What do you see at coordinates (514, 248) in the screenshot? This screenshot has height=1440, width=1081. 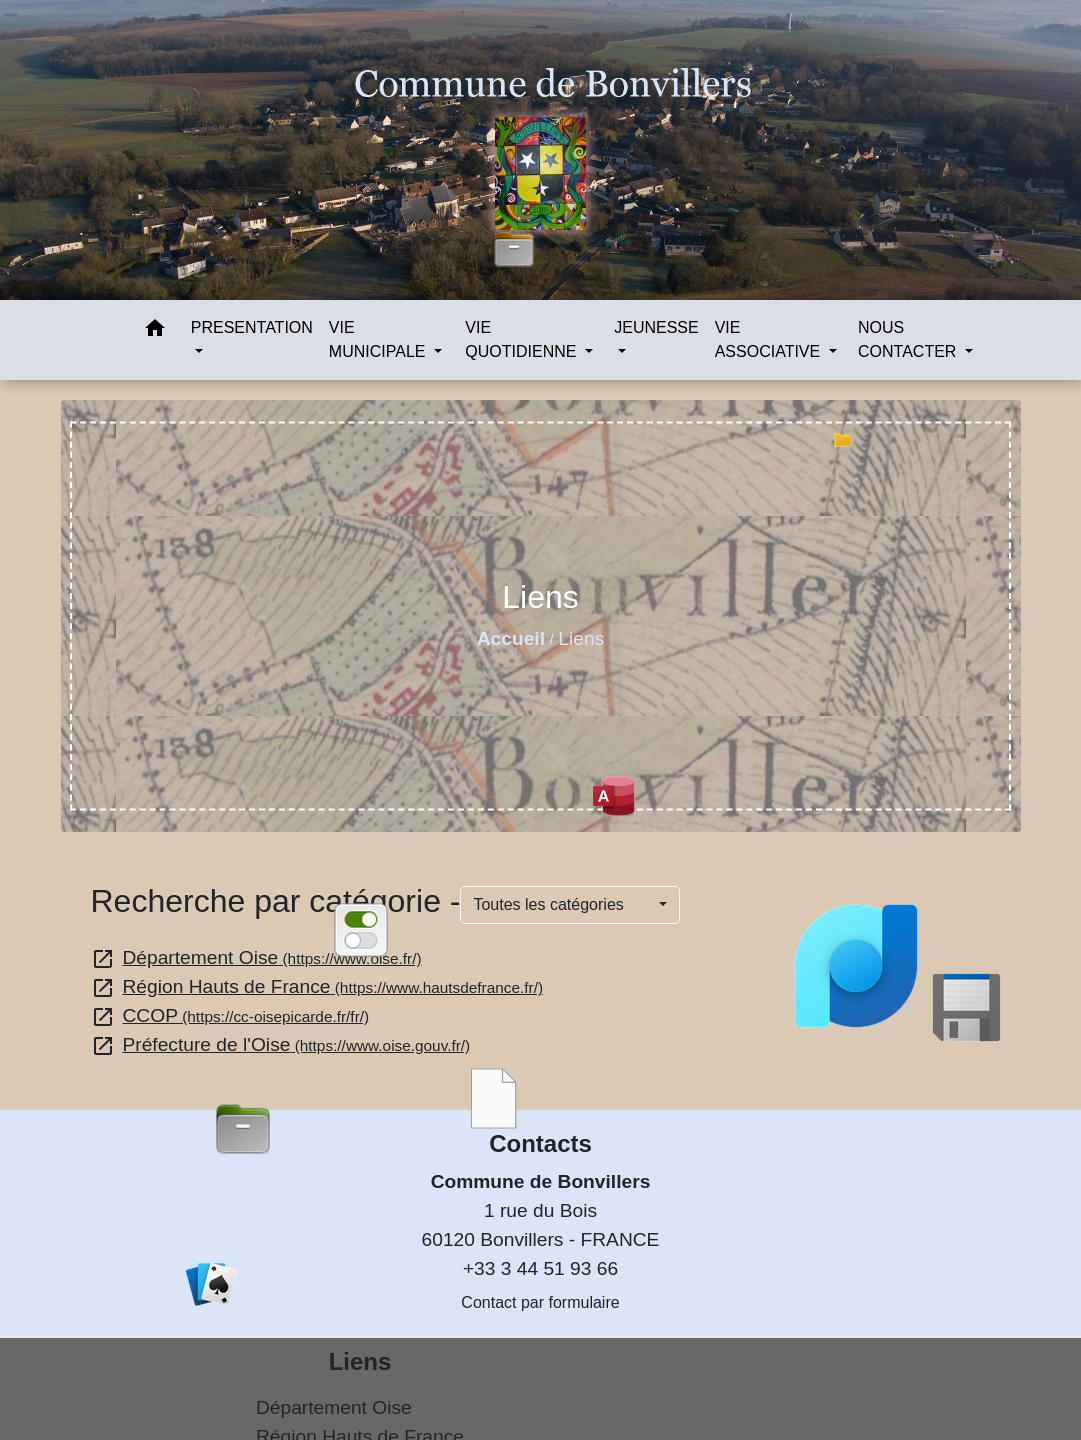 I see `open file manager application` at bounding box center [514, 248].